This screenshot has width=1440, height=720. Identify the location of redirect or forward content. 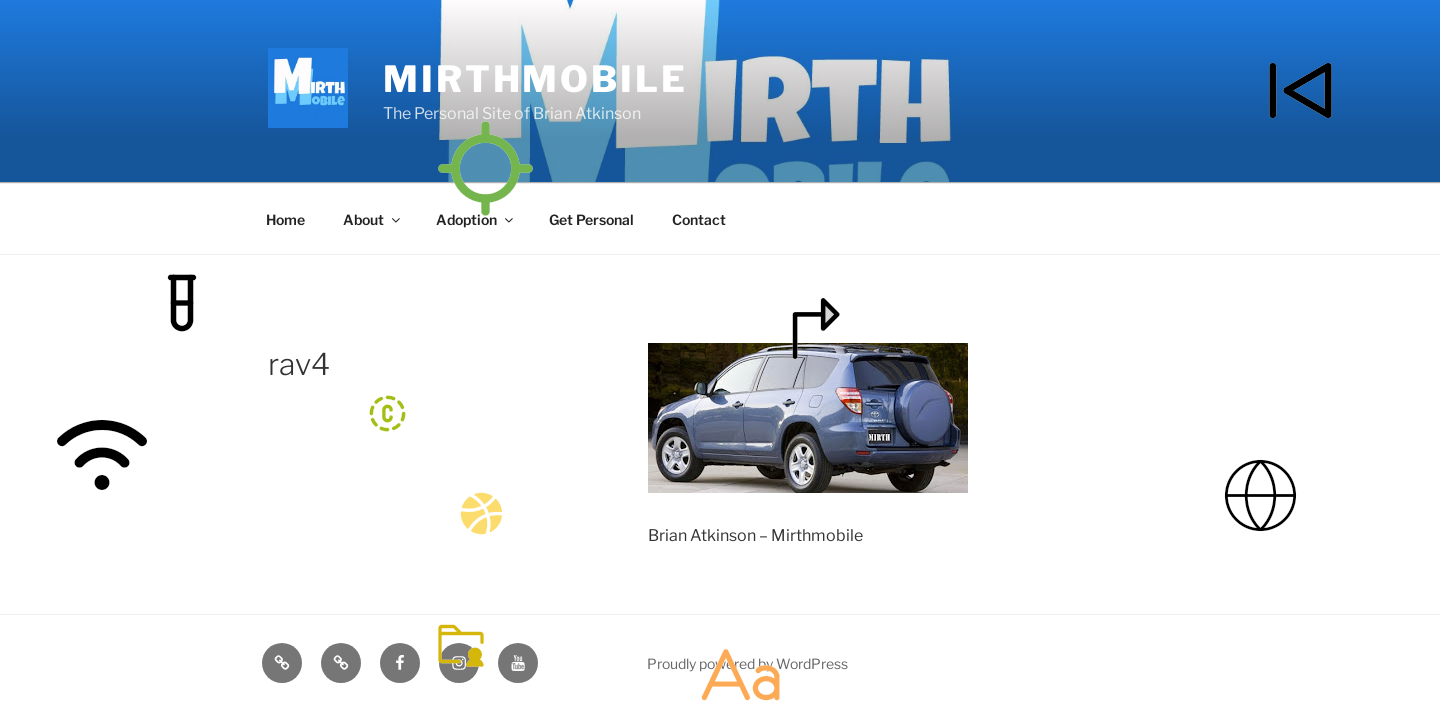
(811, 328).